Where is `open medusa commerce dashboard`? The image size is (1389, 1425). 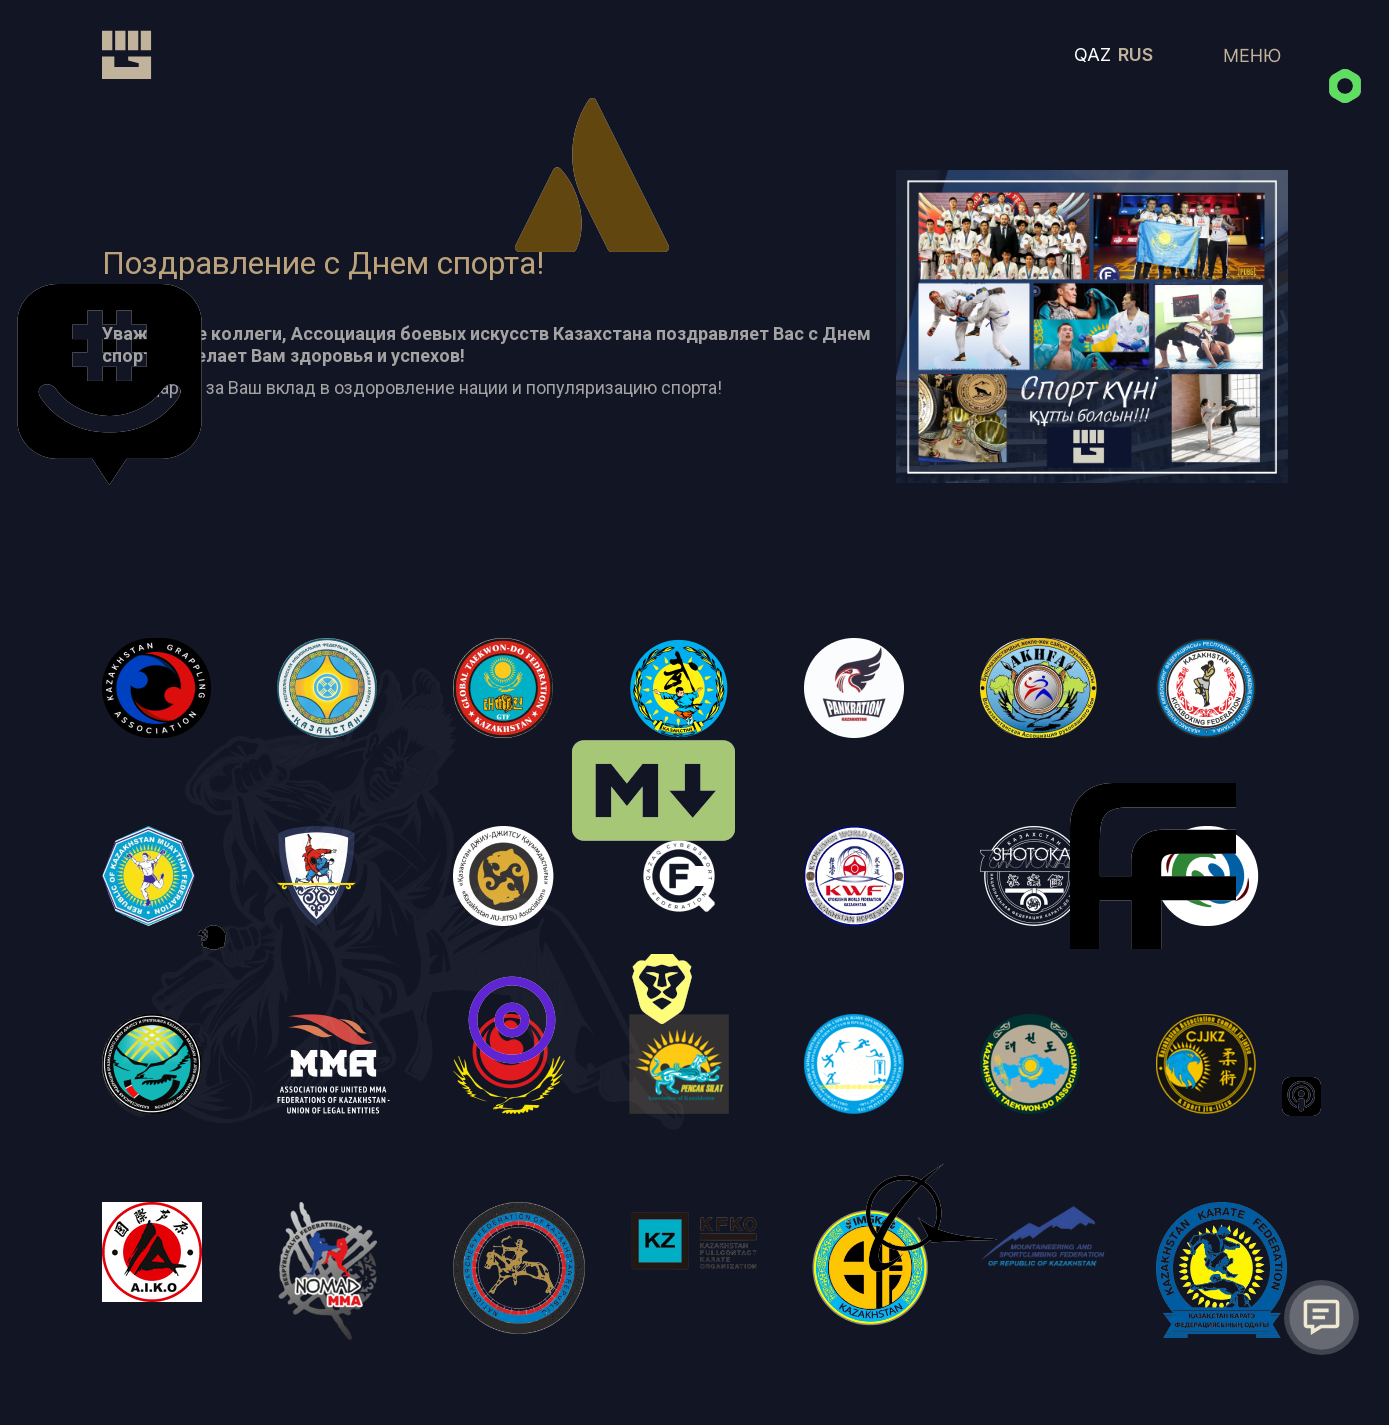 open medusa commerce dashboard is located at coordinates (1345, 86).